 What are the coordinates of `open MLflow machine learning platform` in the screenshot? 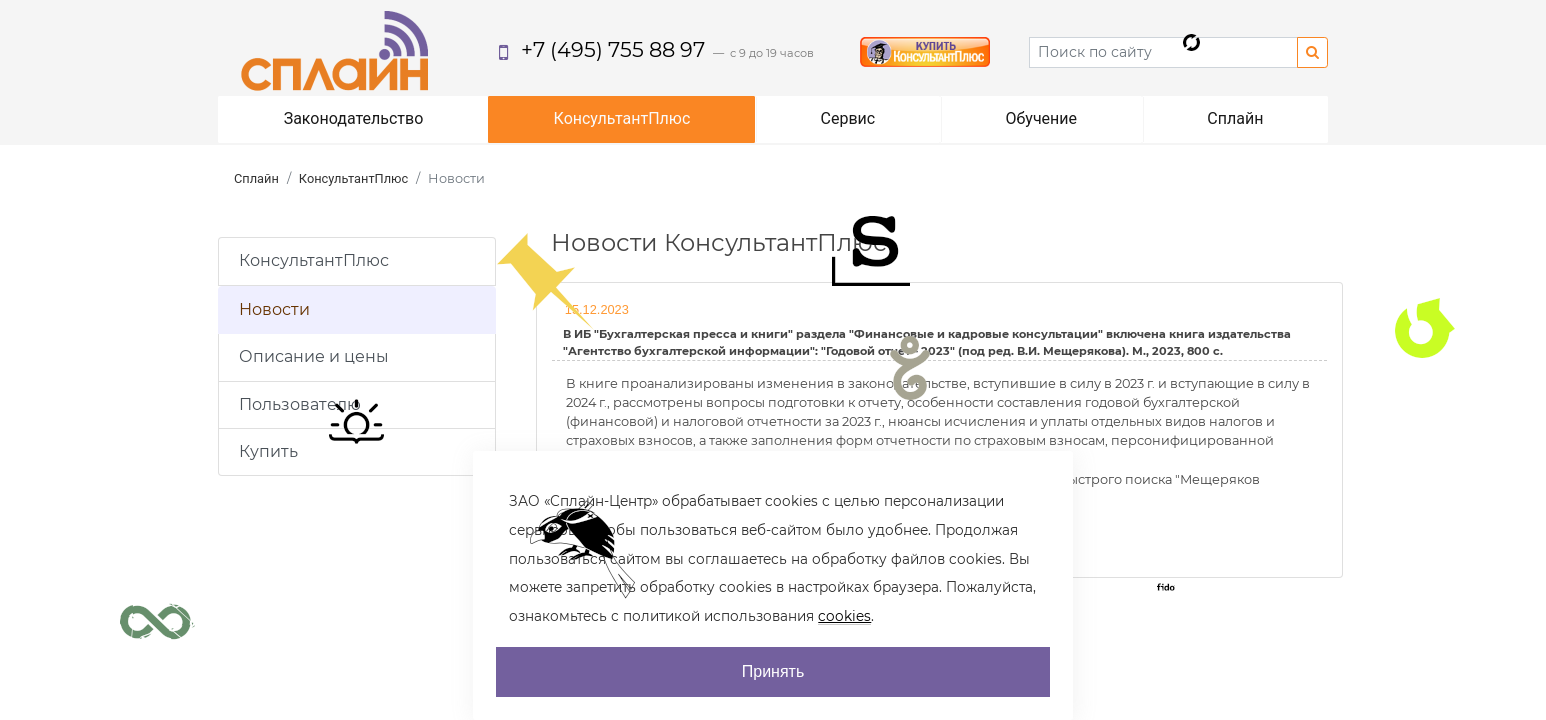 It's located at (1191, 42).